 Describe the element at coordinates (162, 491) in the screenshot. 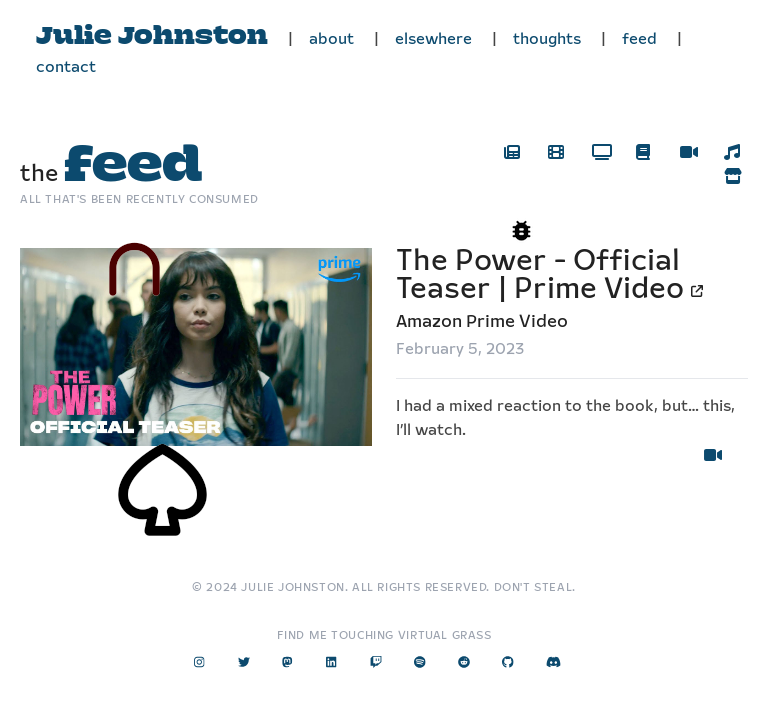

I see `spade suit symbol for card games` at that location.